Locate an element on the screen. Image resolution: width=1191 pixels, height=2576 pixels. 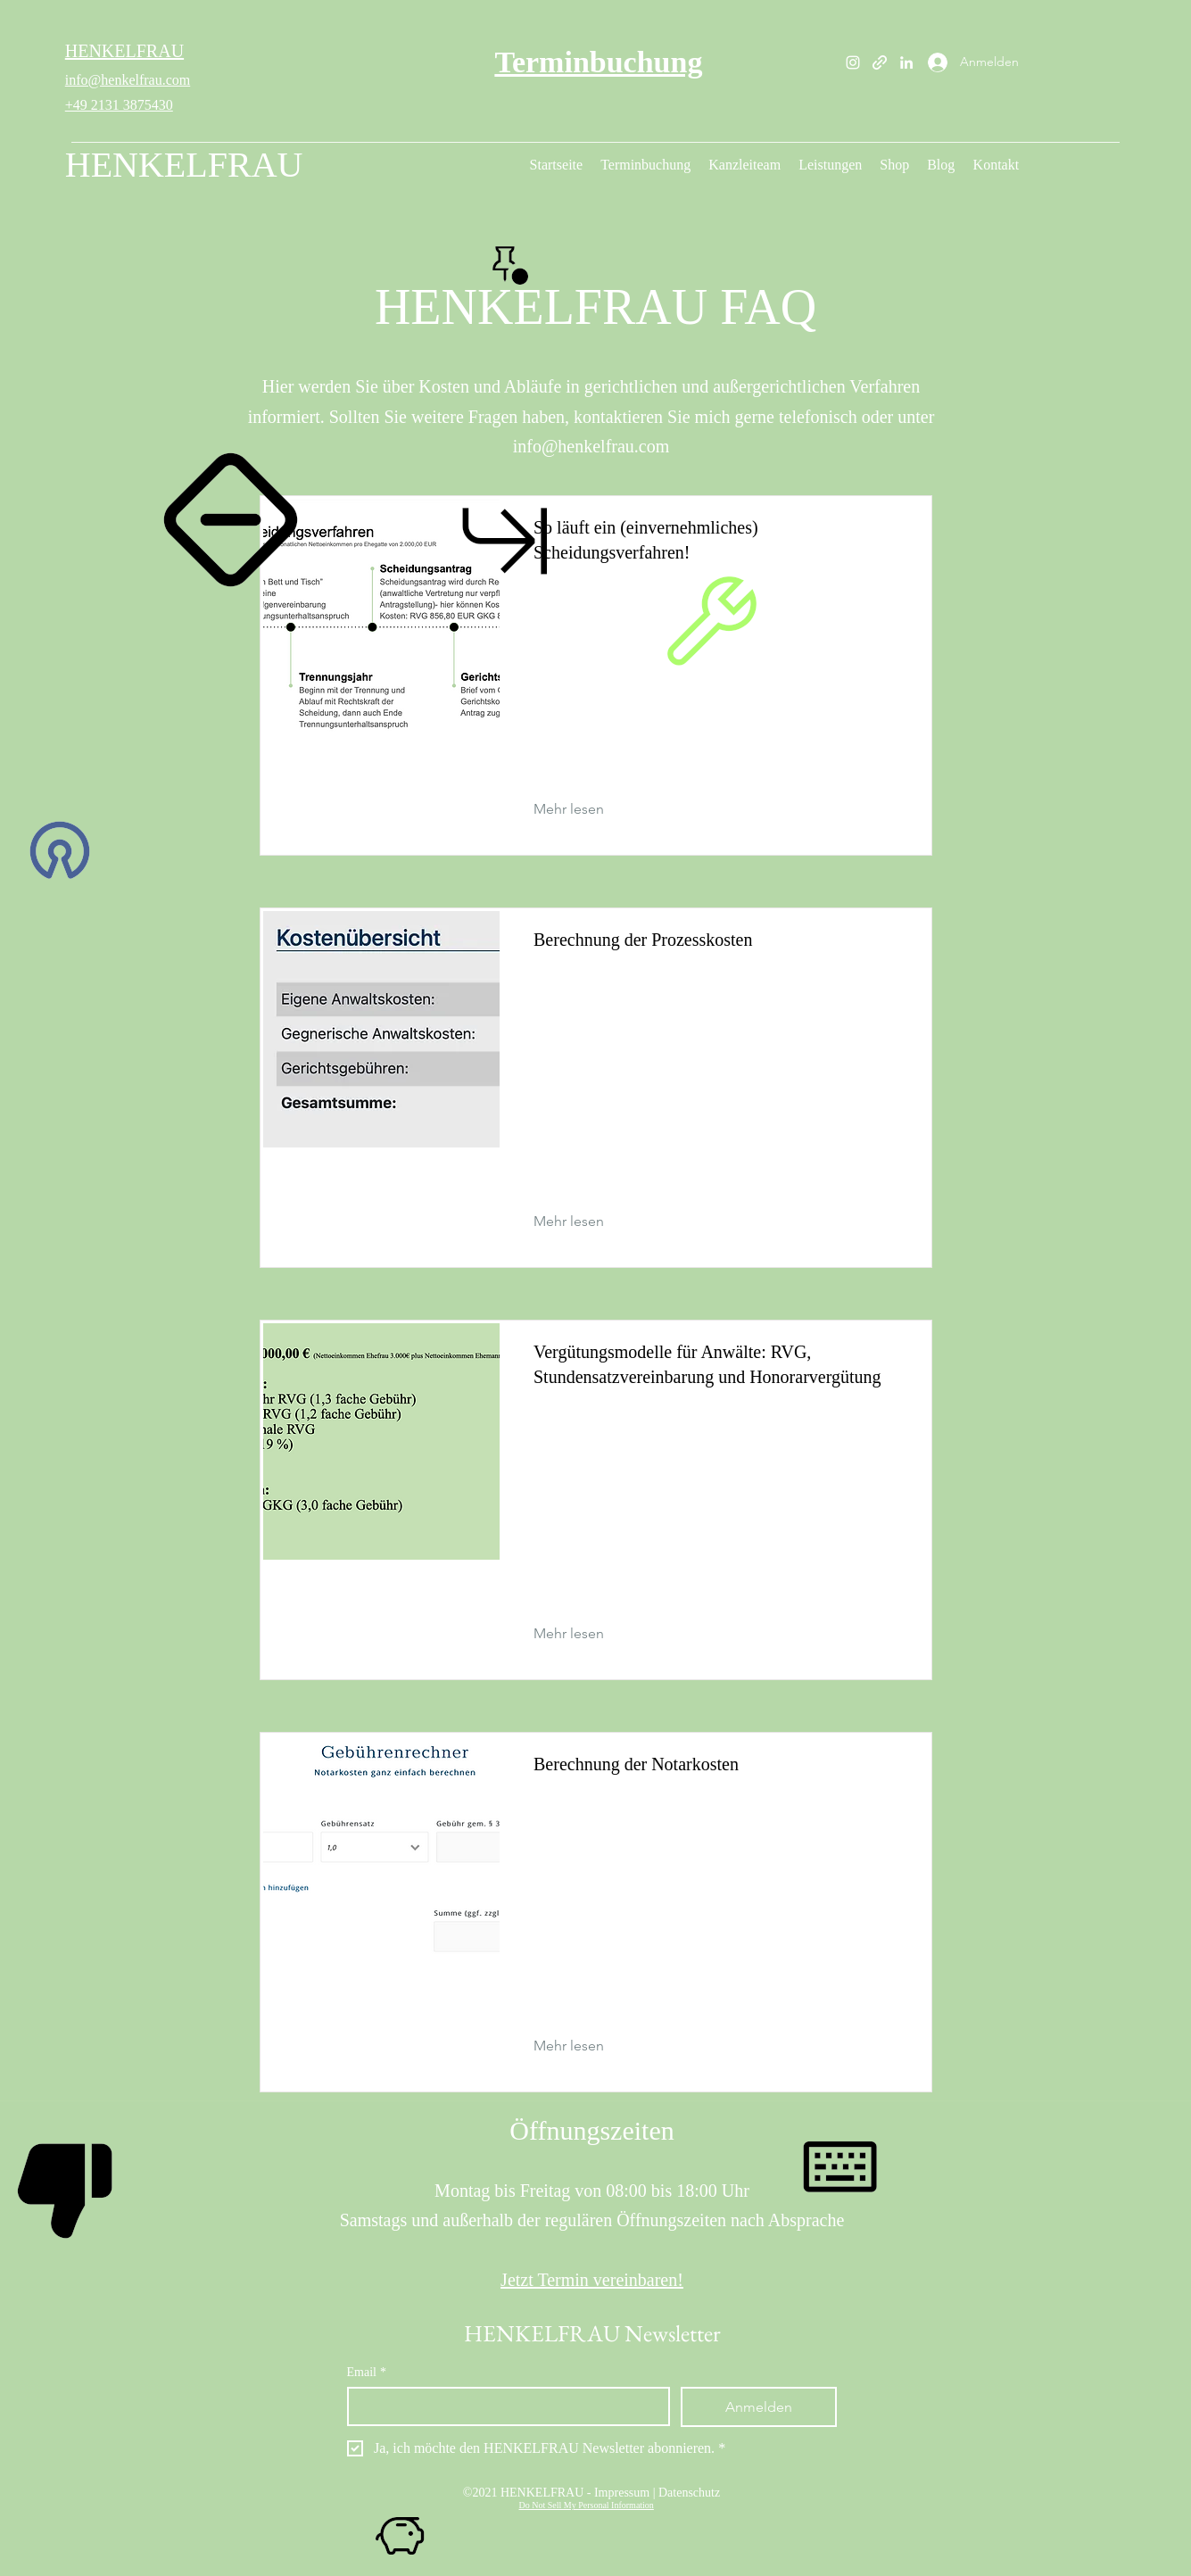
move cursor to next tab stop is located at coordinates (499, 538).